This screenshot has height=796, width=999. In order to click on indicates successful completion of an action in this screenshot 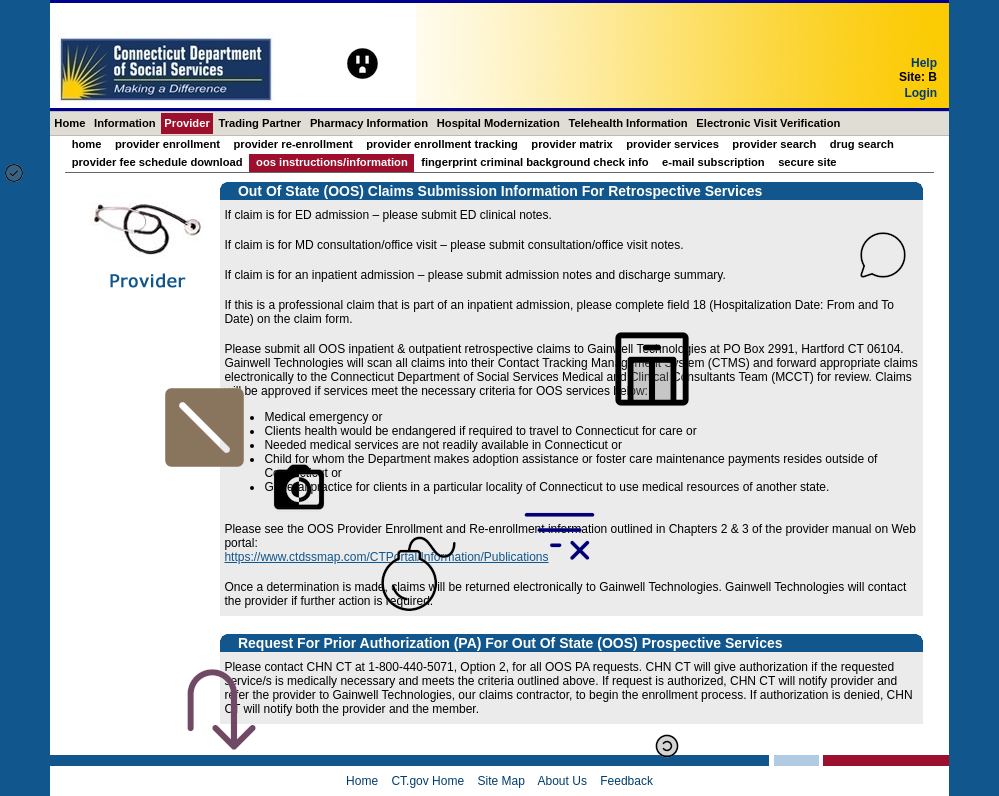, I will do `click(14, 173)`.